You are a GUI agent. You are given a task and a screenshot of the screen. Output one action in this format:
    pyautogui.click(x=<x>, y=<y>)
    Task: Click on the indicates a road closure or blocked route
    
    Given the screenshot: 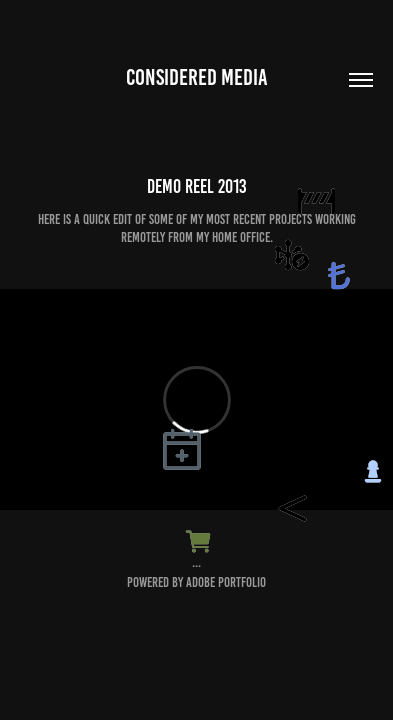 What is the action you would take?
    pyautogui.click(x=316, y=201)
    